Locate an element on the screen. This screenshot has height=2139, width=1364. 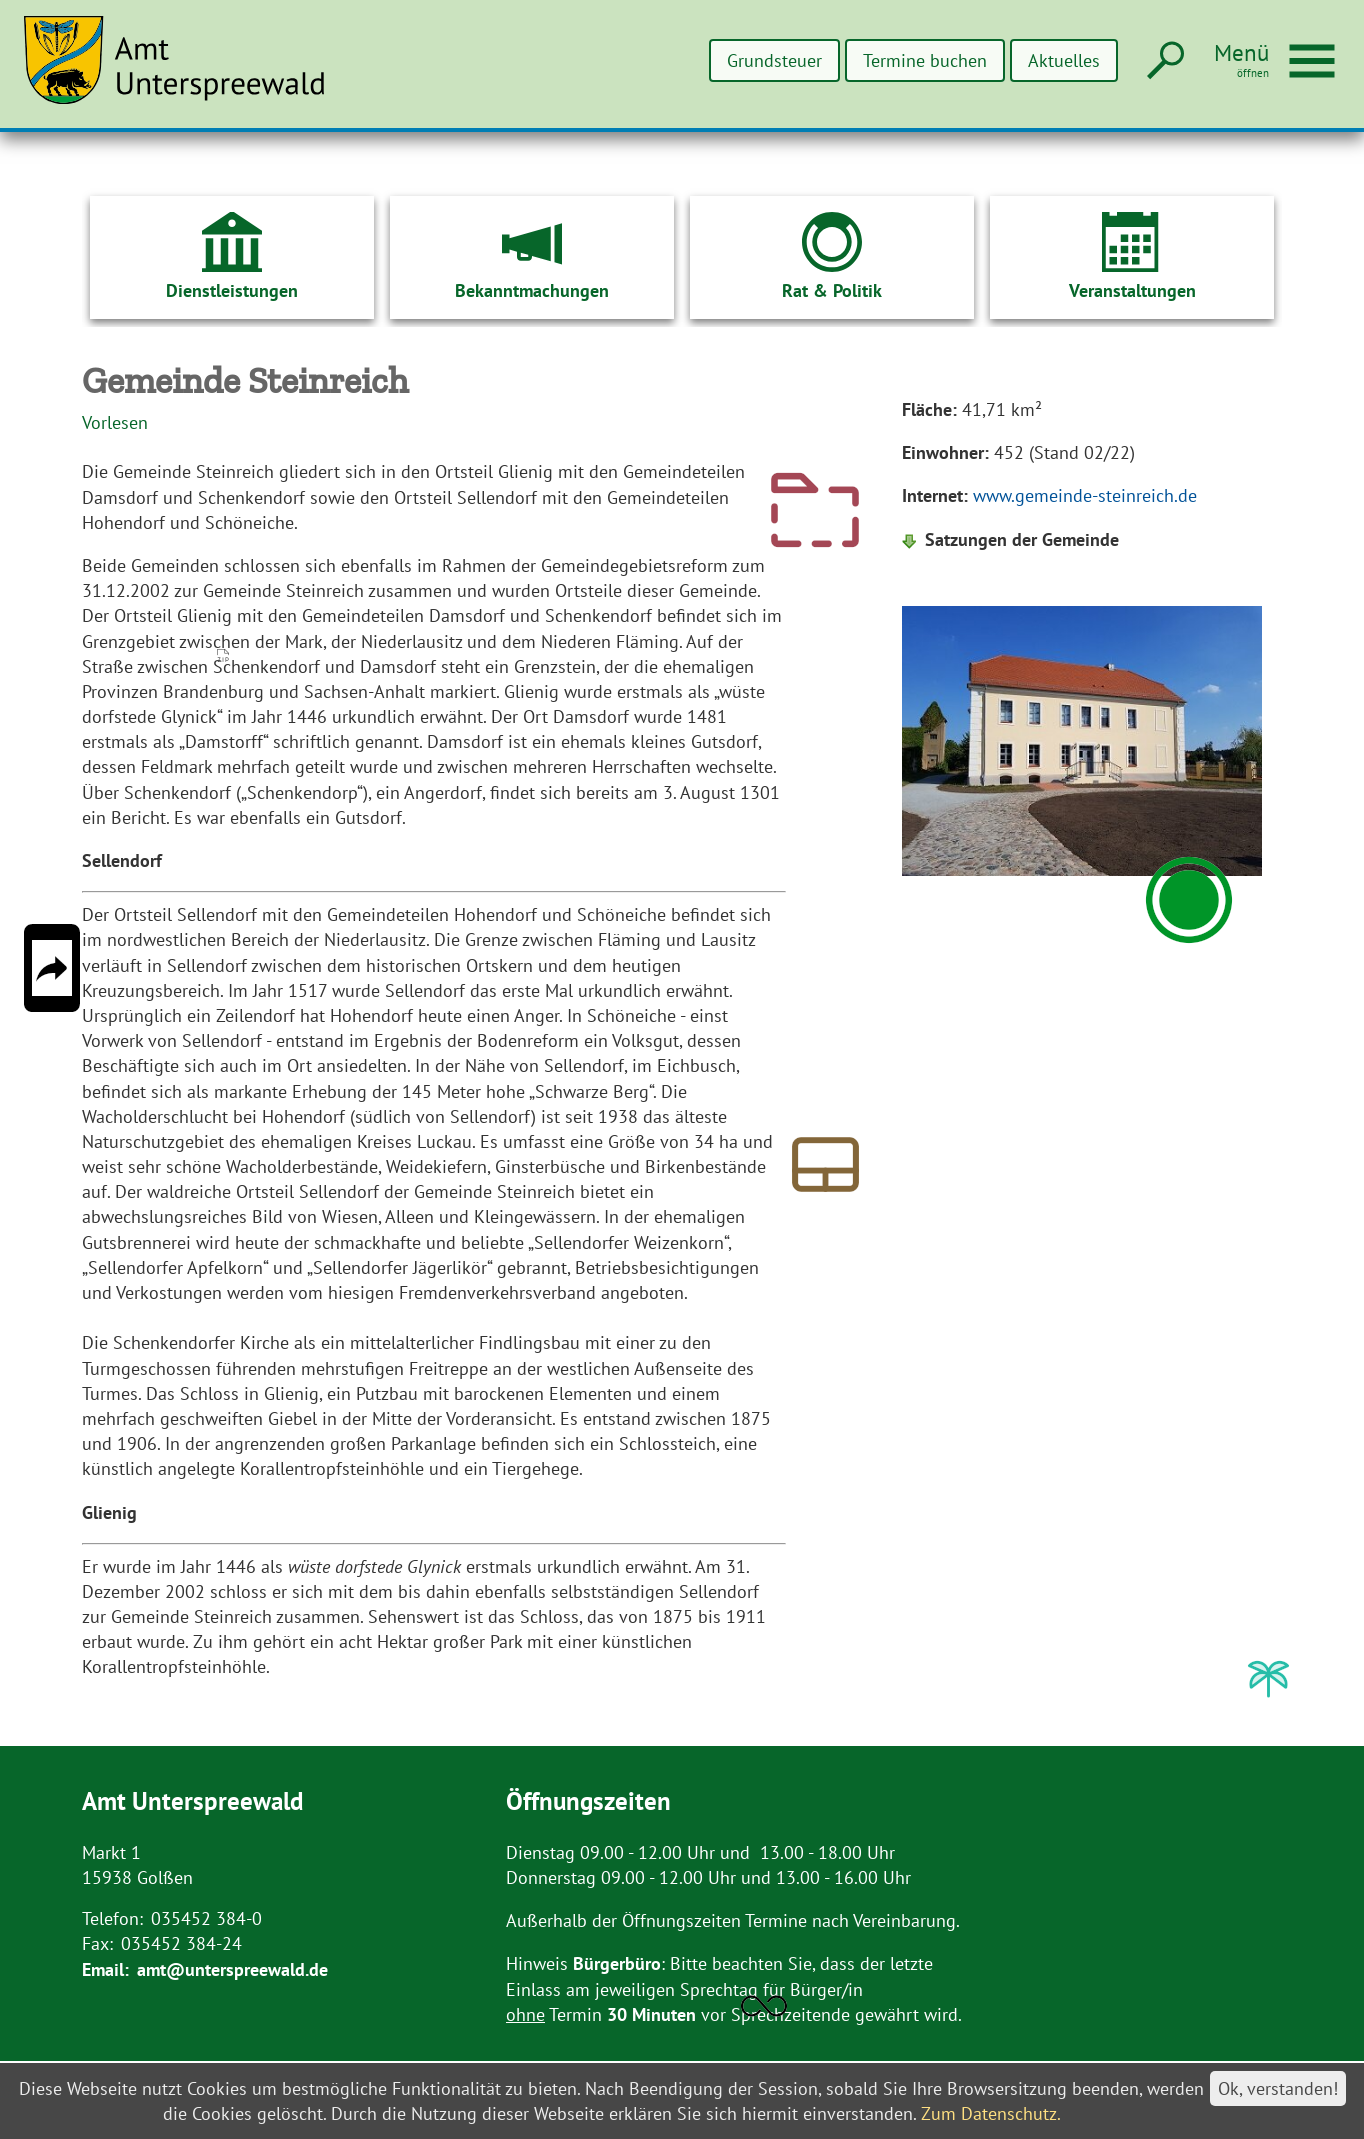
indicates unlimited or infinite content is located at coordinates (764, 2006).